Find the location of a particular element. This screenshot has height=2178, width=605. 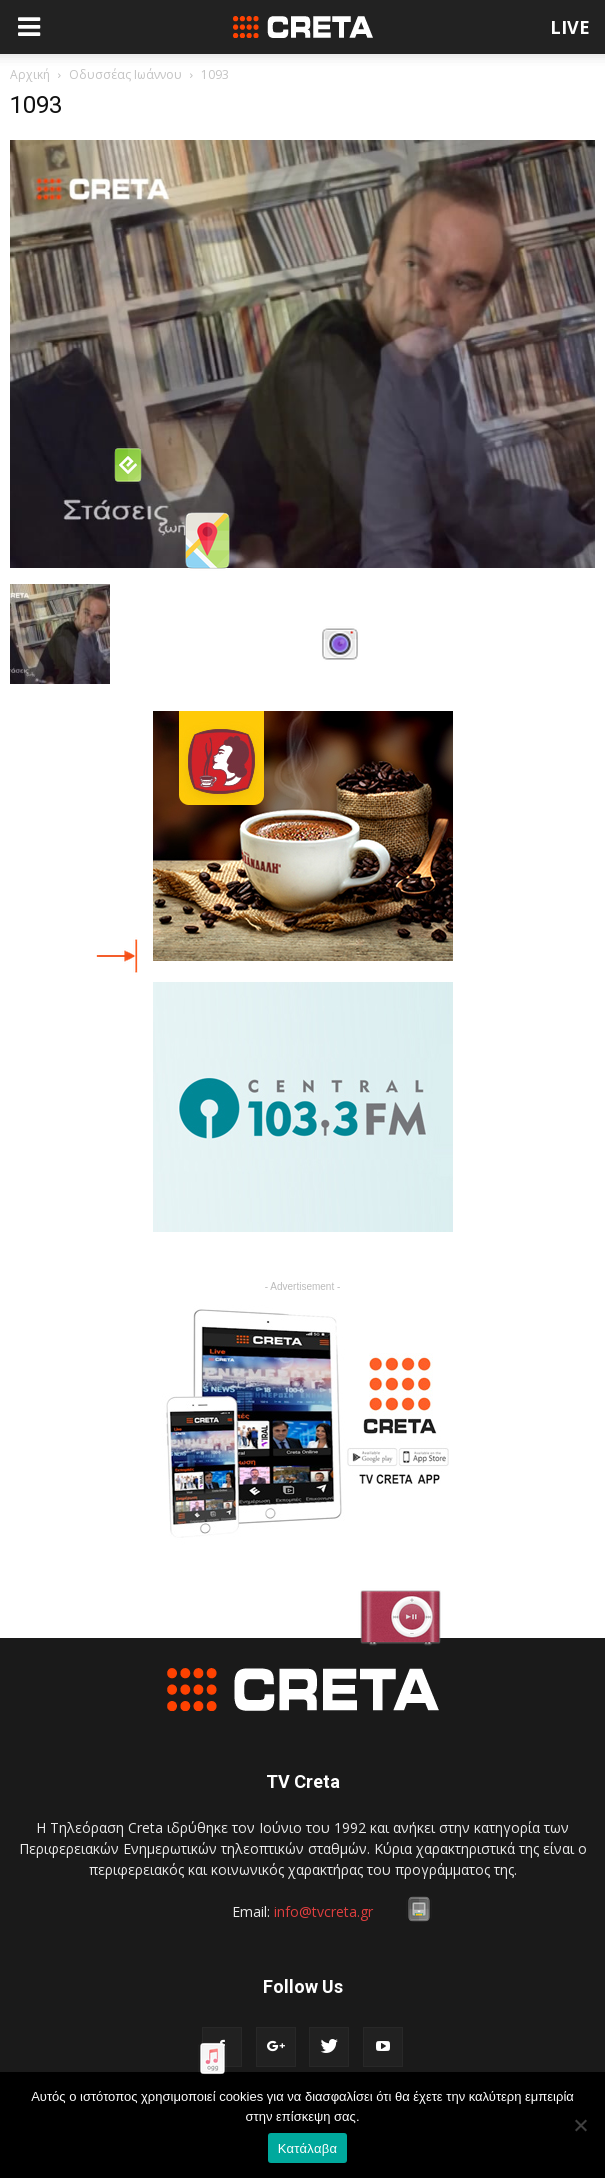

a google earth KML geographic data file is located at coordinates (207, 540).